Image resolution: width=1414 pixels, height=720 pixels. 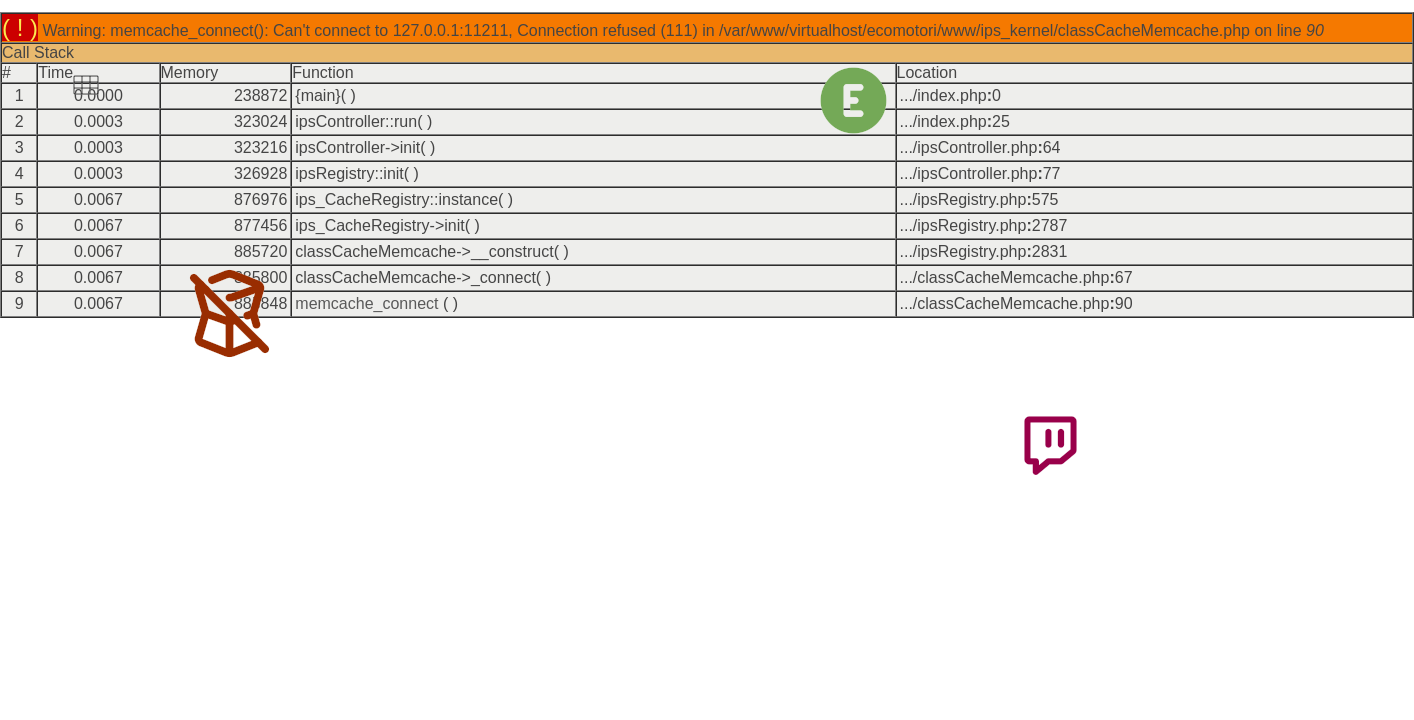 I want to click on indicates an "E" rating or category, so click(x=853, y=100).